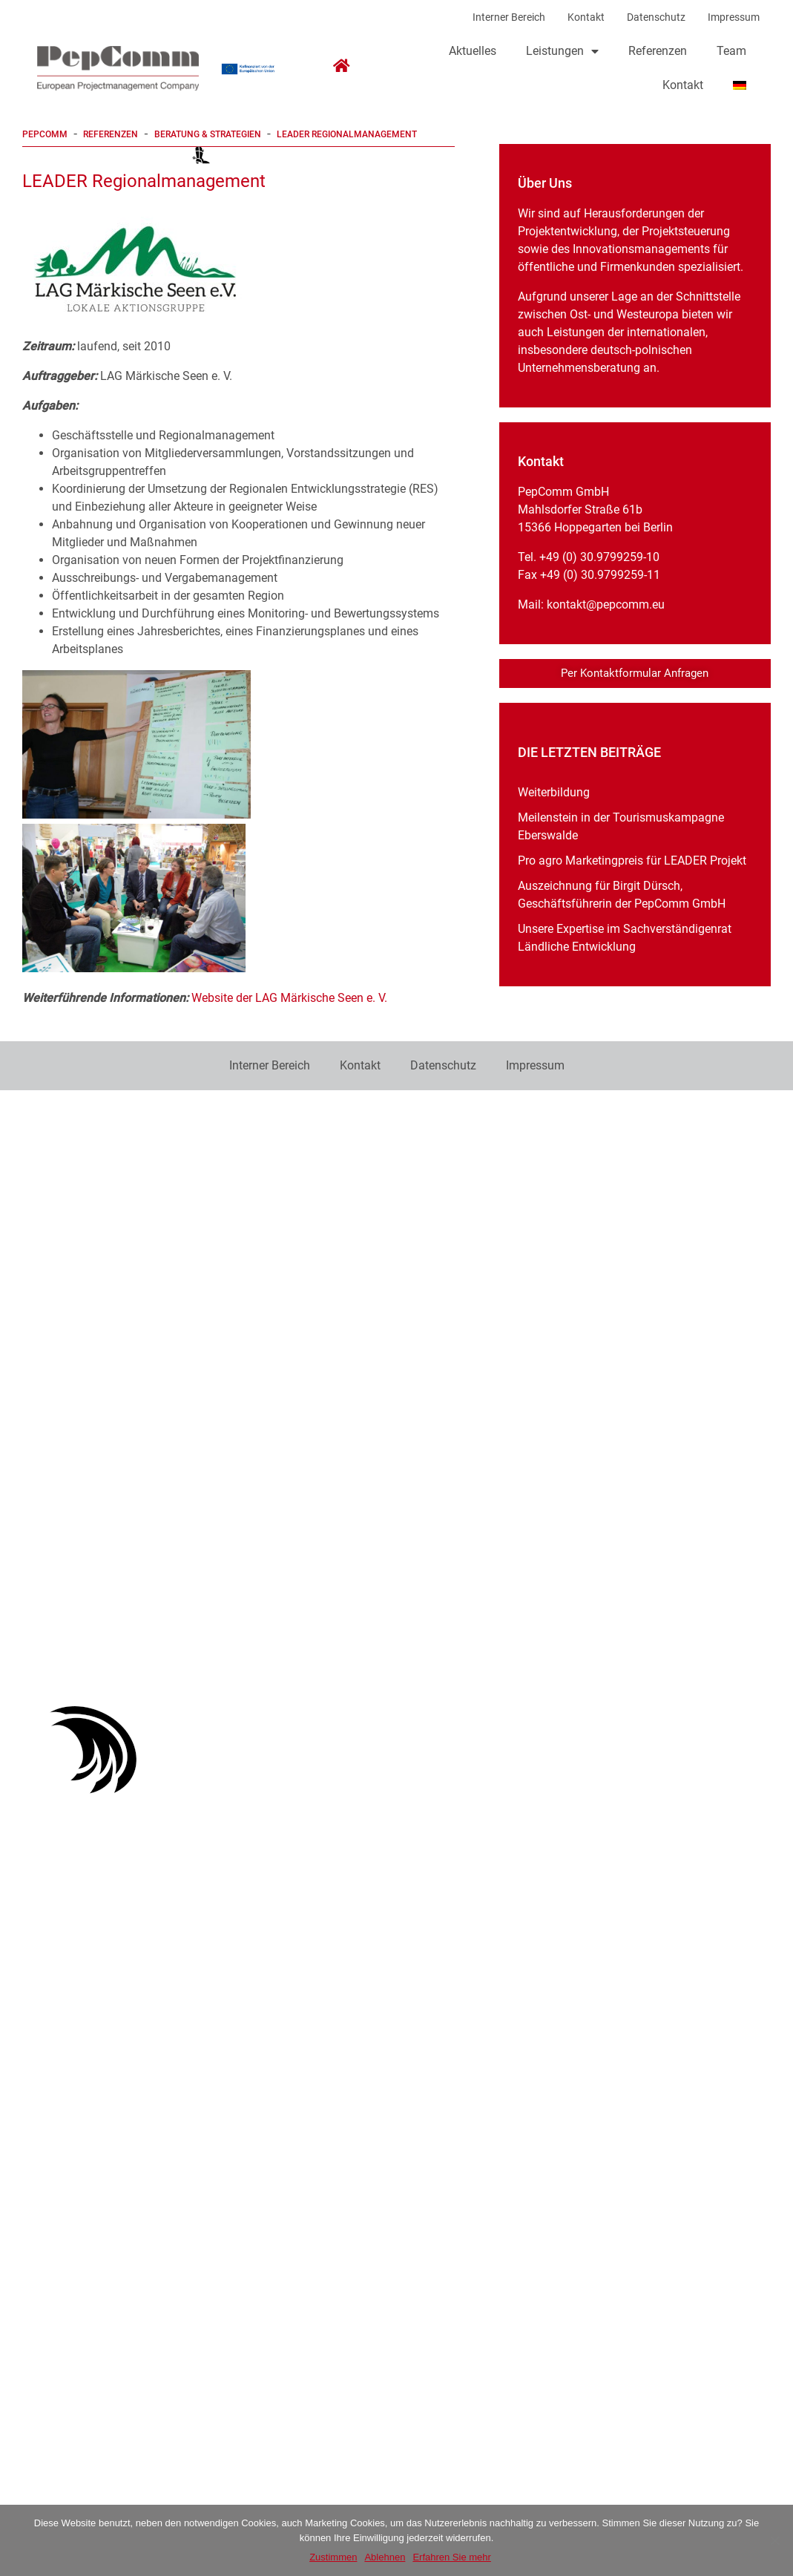  Describe the element at coordinates (201, 155) in the screenshot. I see `select western or cowboy-themed content` at that location.